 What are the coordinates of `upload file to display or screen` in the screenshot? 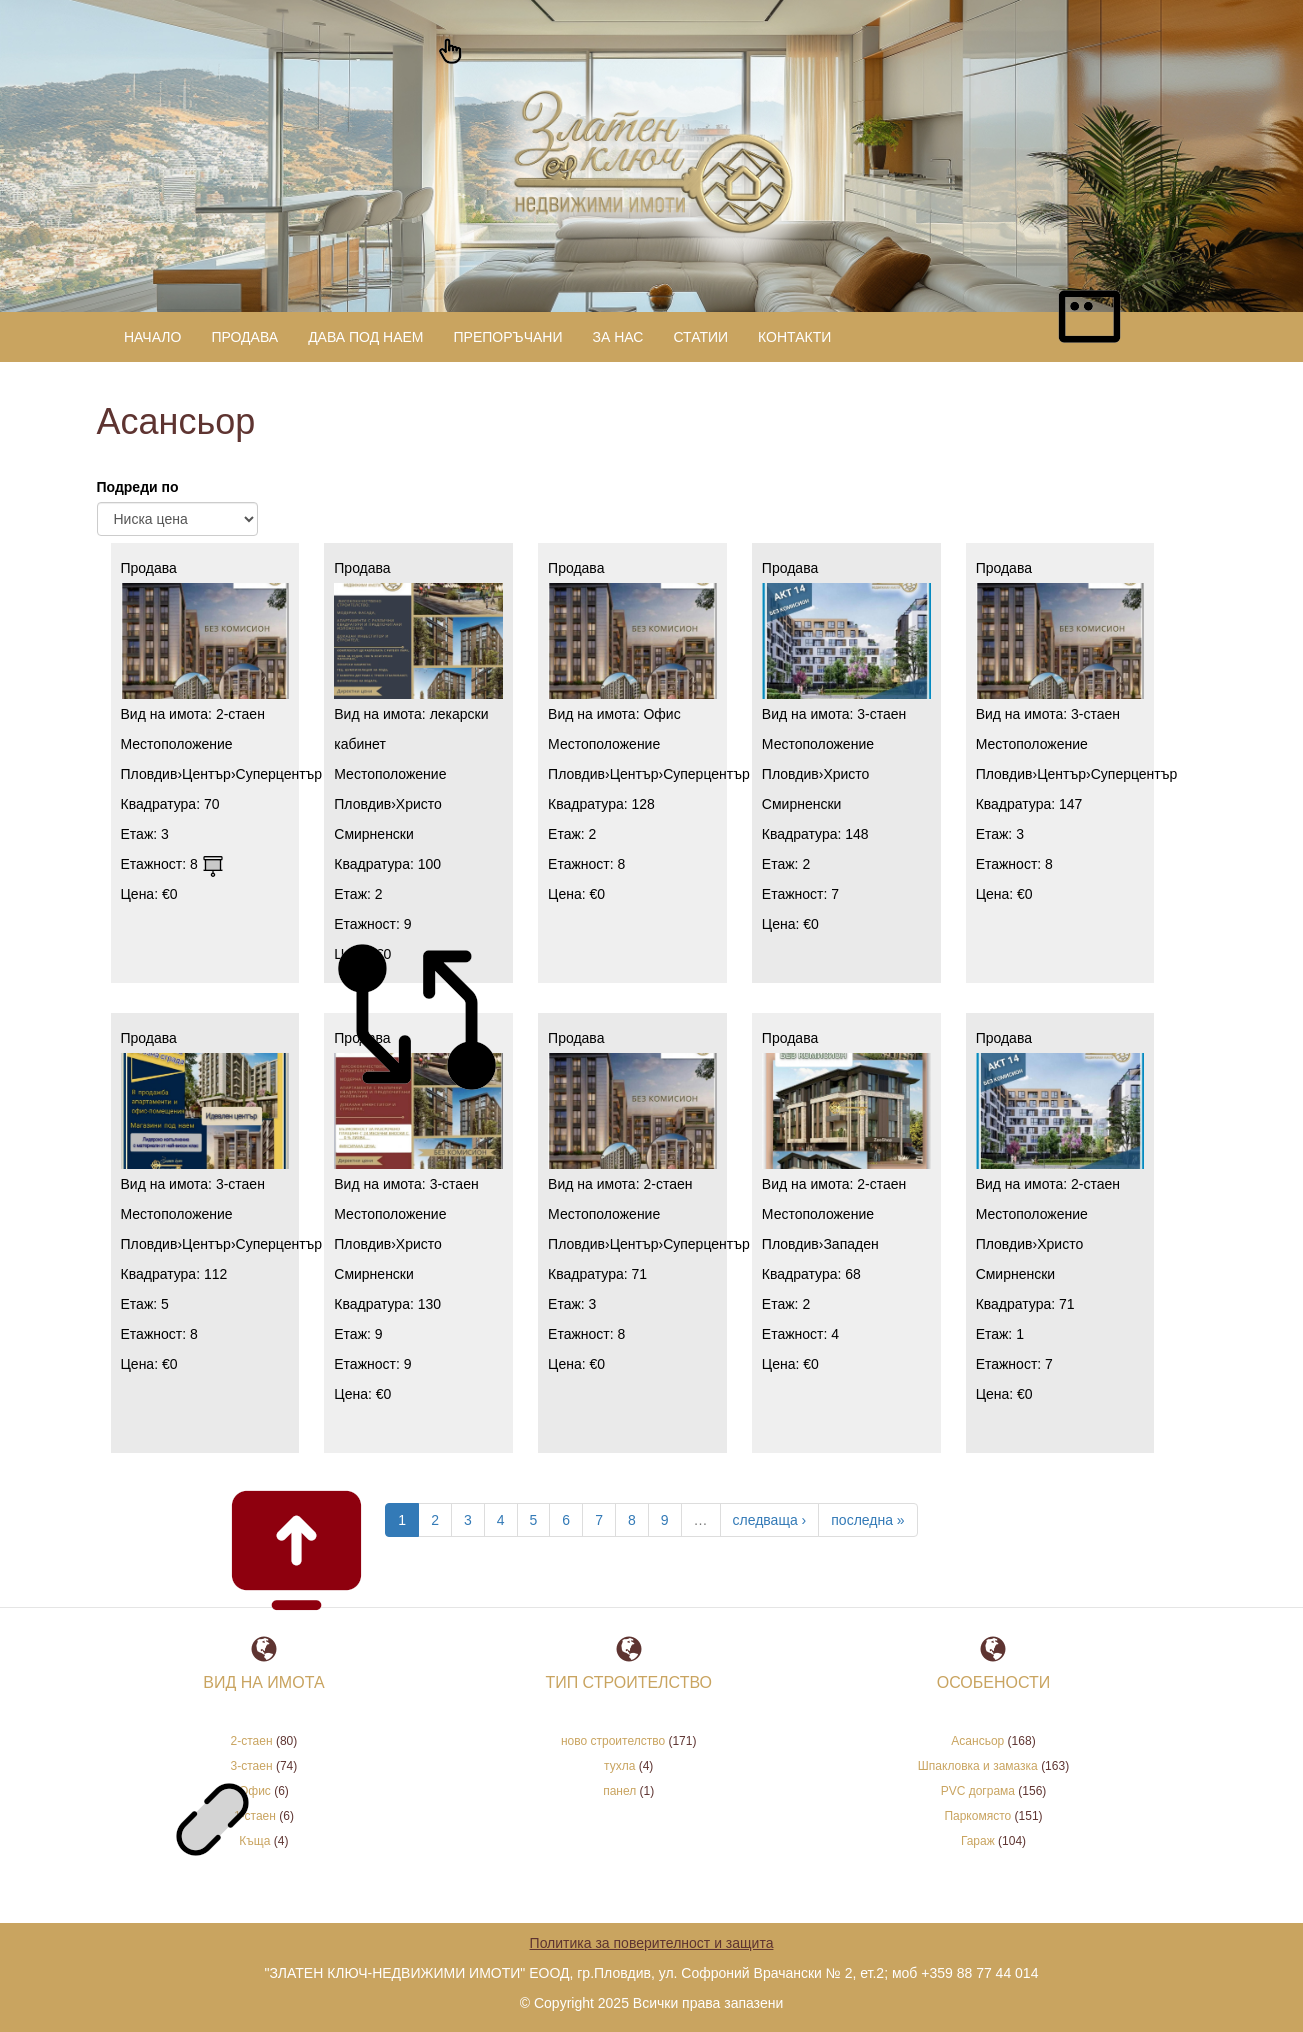 It's located at (296, 1545).